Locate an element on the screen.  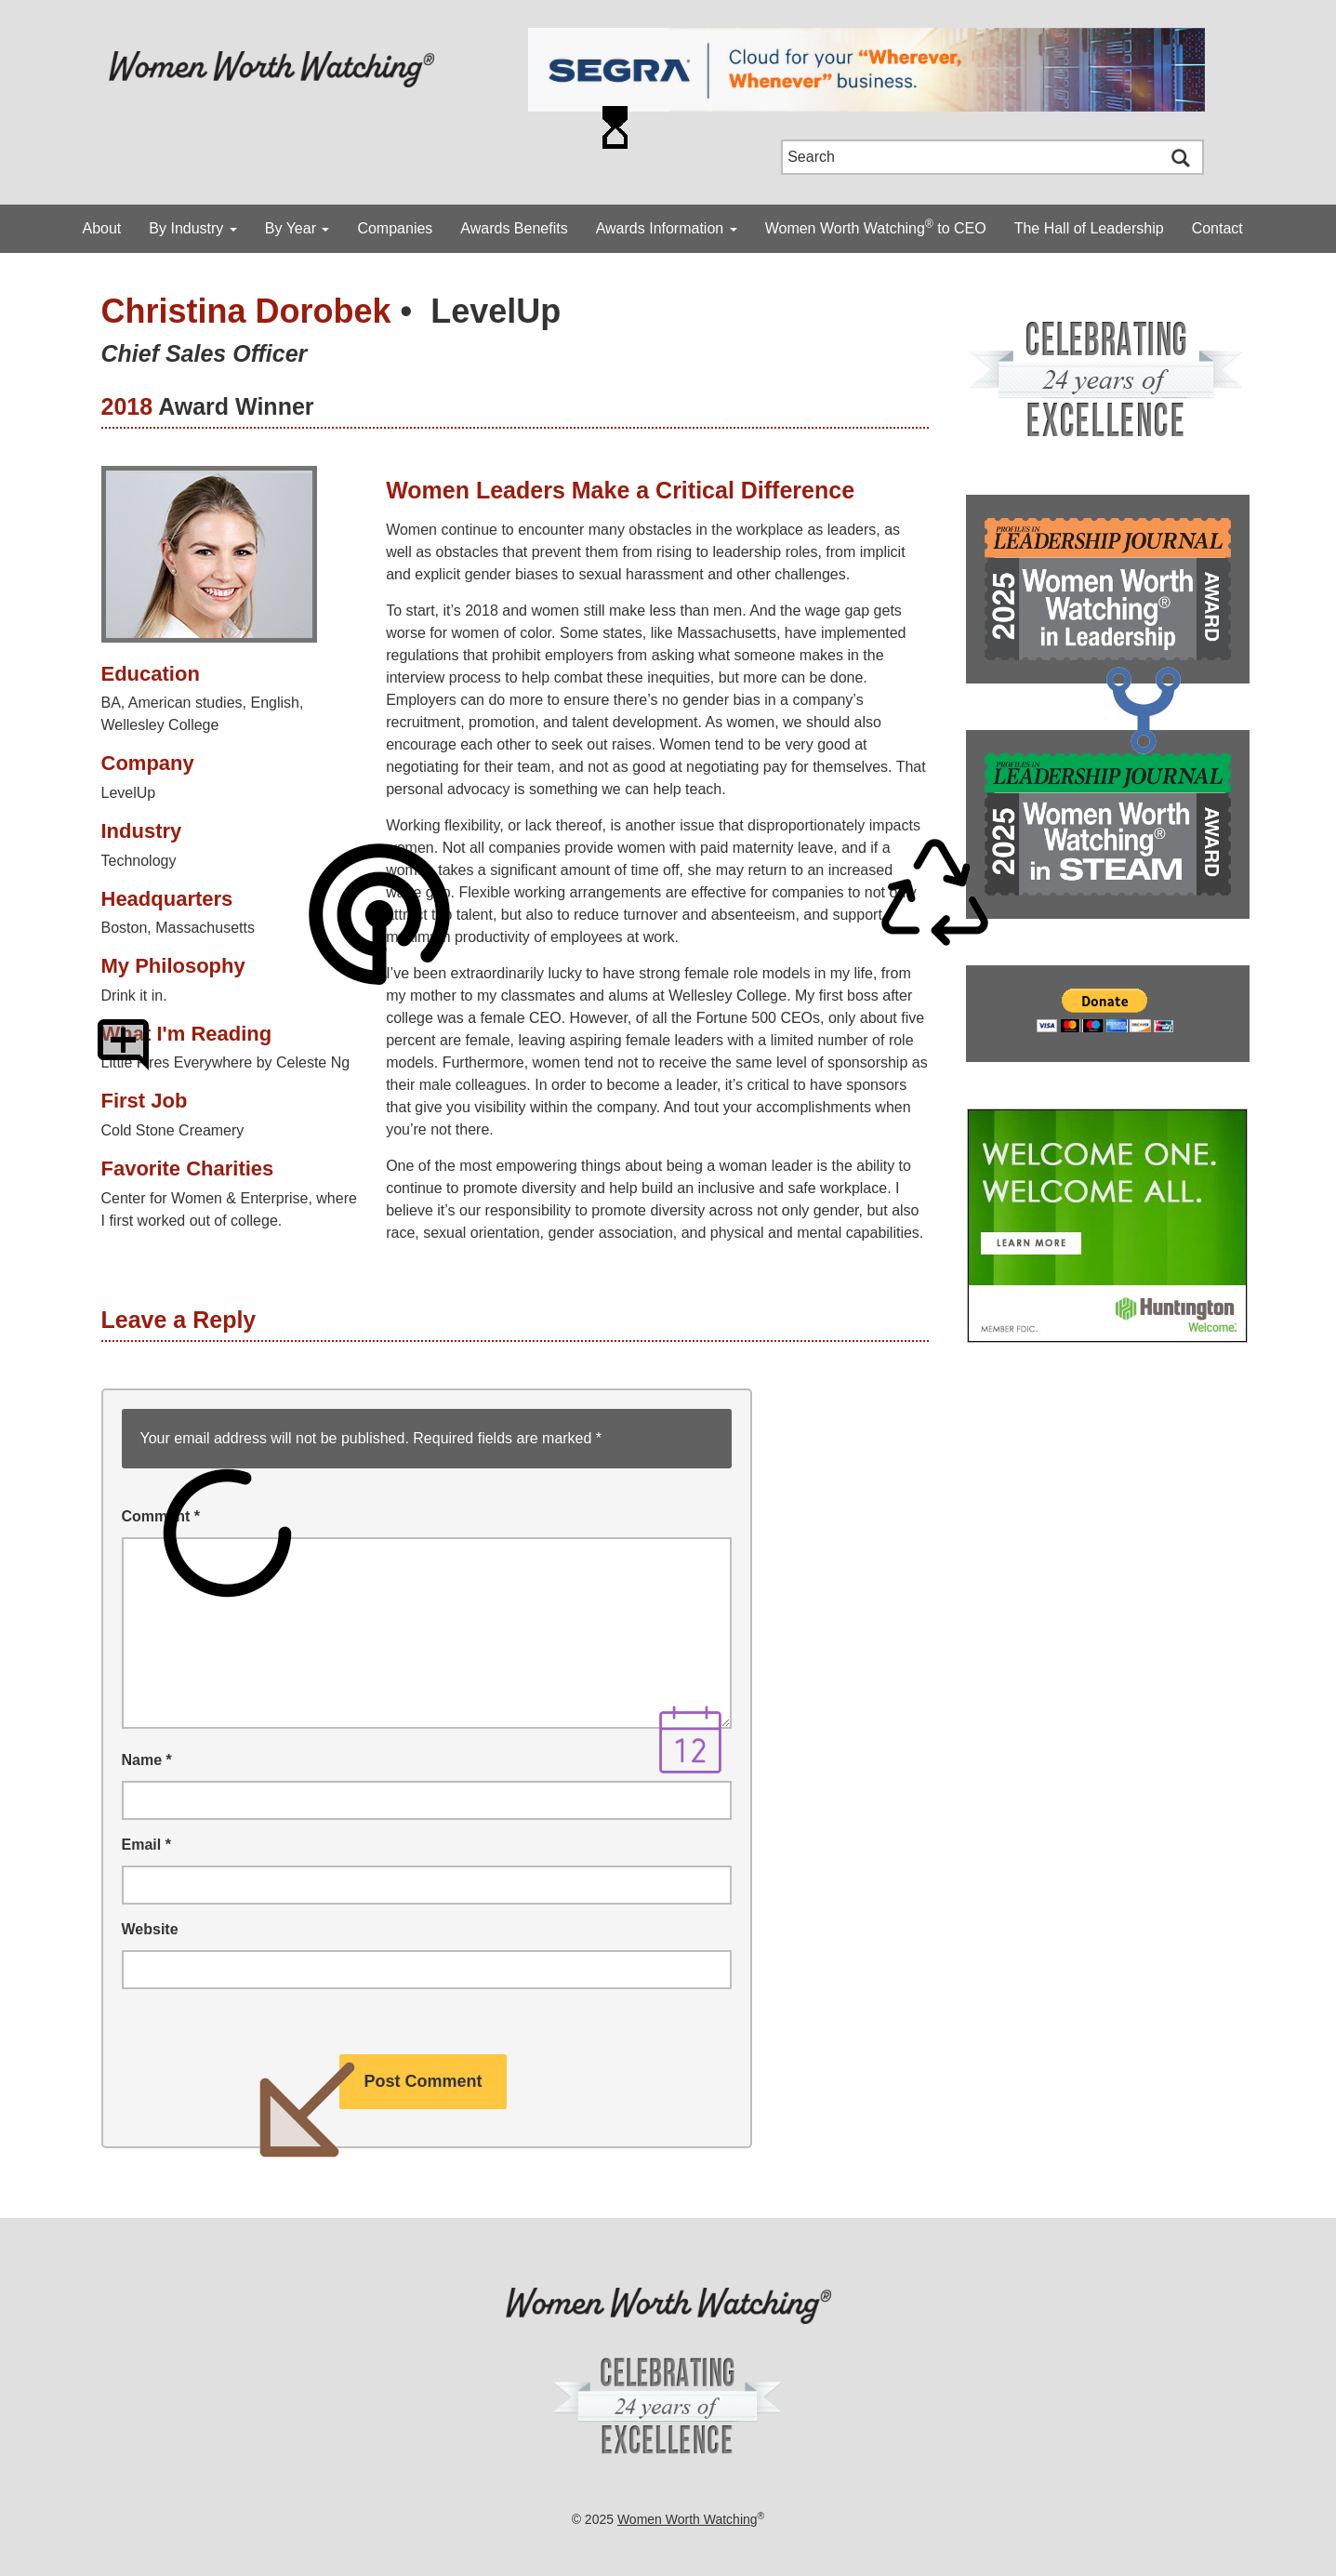
indicates time remaining or process in progress is located at coordinates (615, 127).